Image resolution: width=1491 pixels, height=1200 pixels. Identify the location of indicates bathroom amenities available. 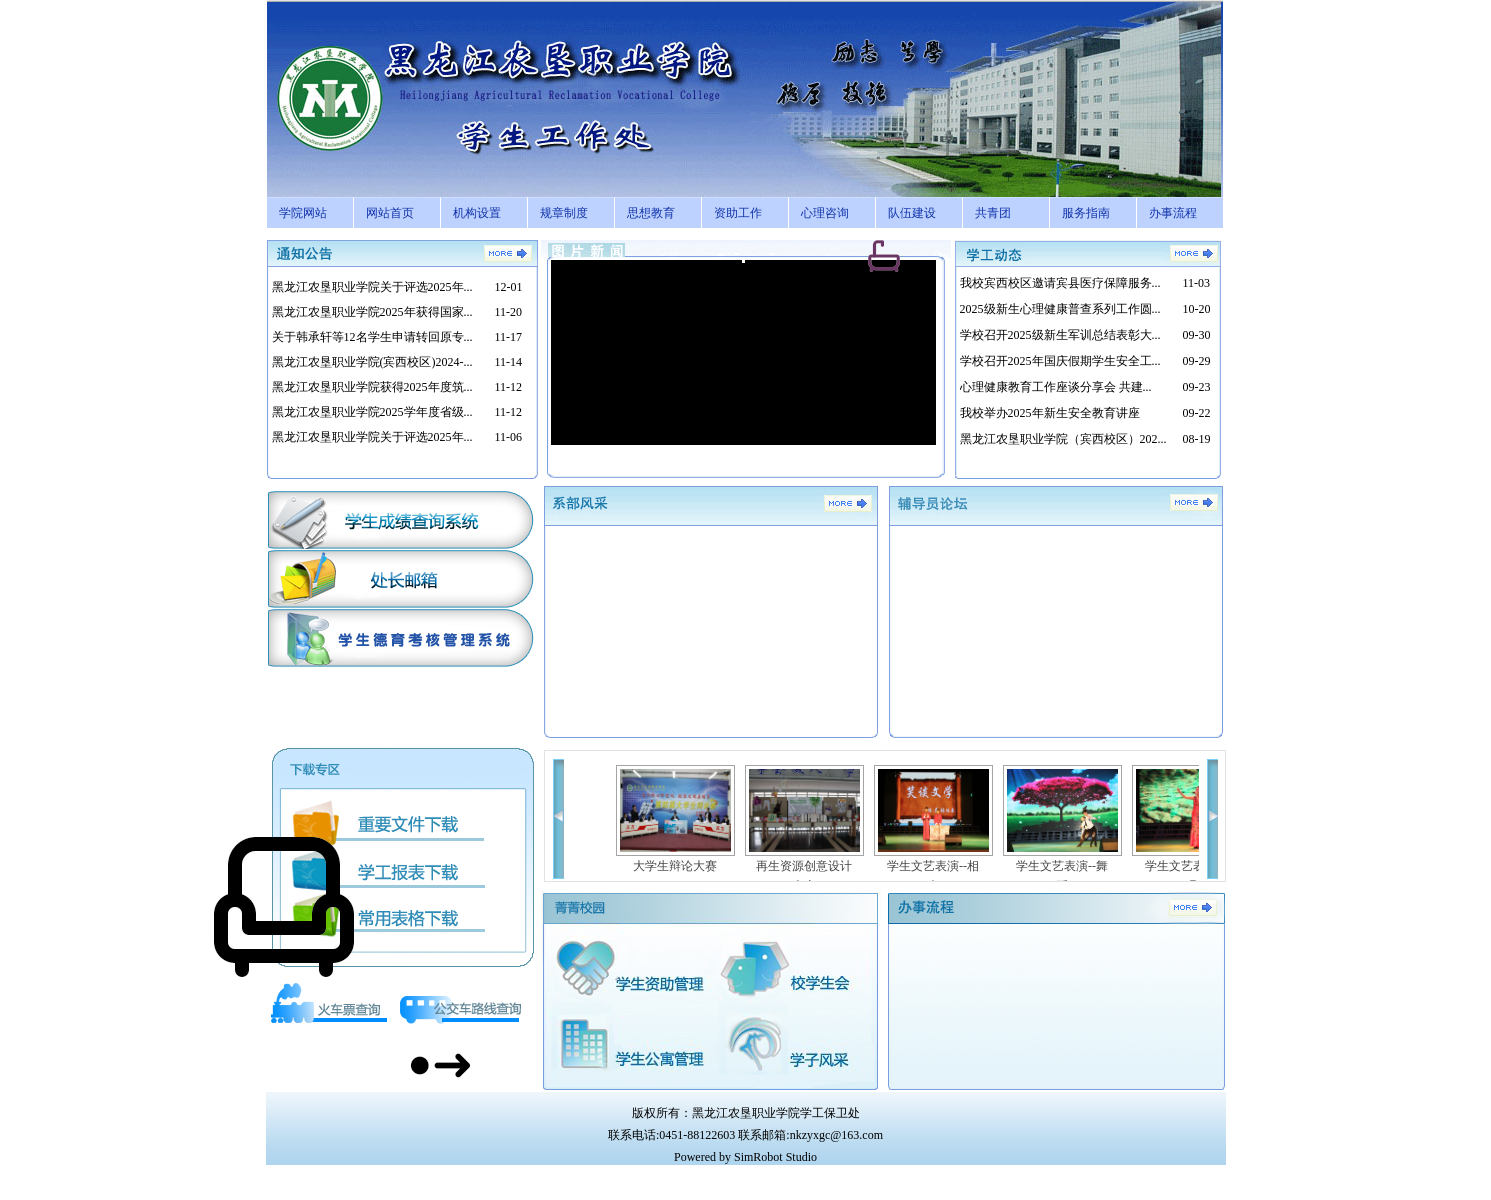
(884, 256).